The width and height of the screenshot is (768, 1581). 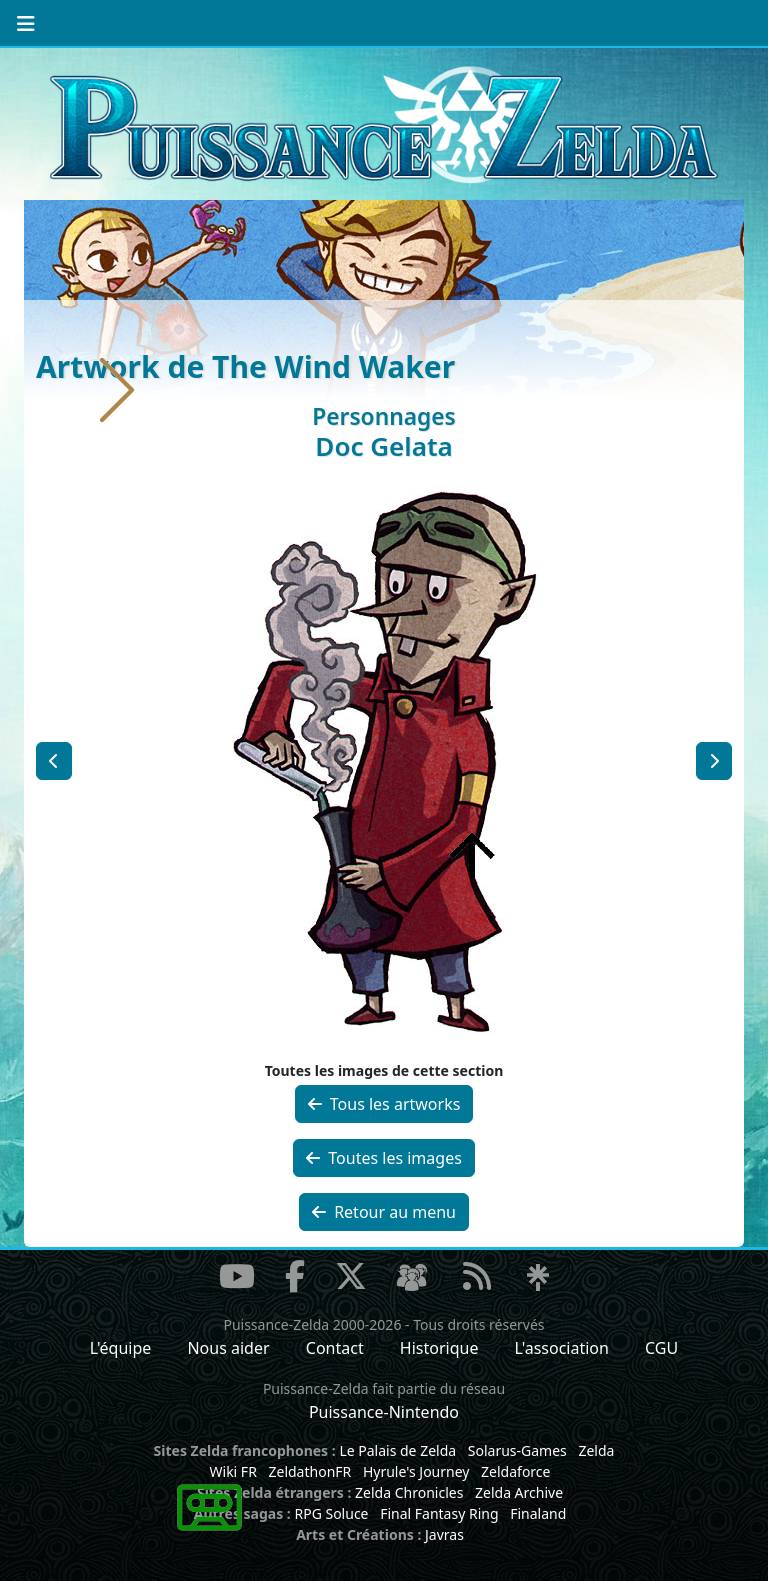 I want to click on navigate to the next item or page, so click(x=114, y=390).